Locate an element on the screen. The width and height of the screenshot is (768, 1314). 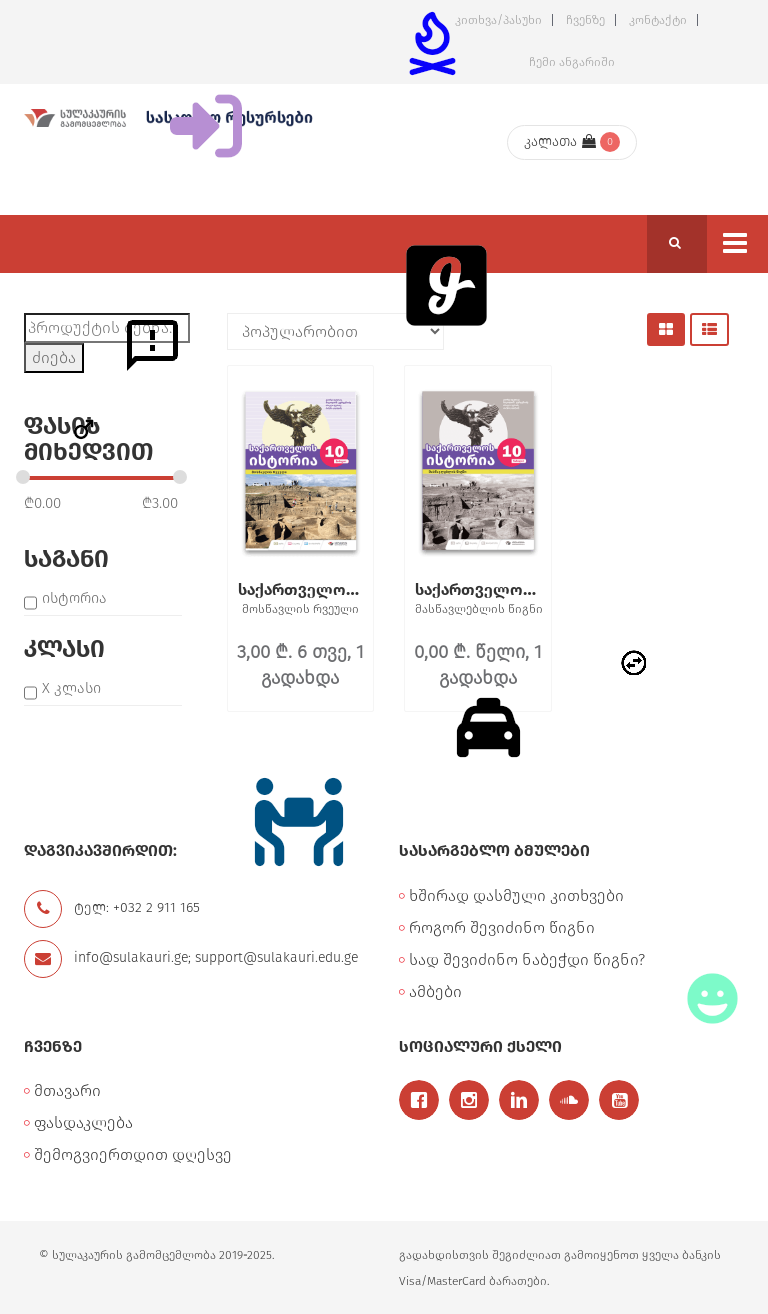
swap or exchange items horizontally is located at coordinates (634, 663).